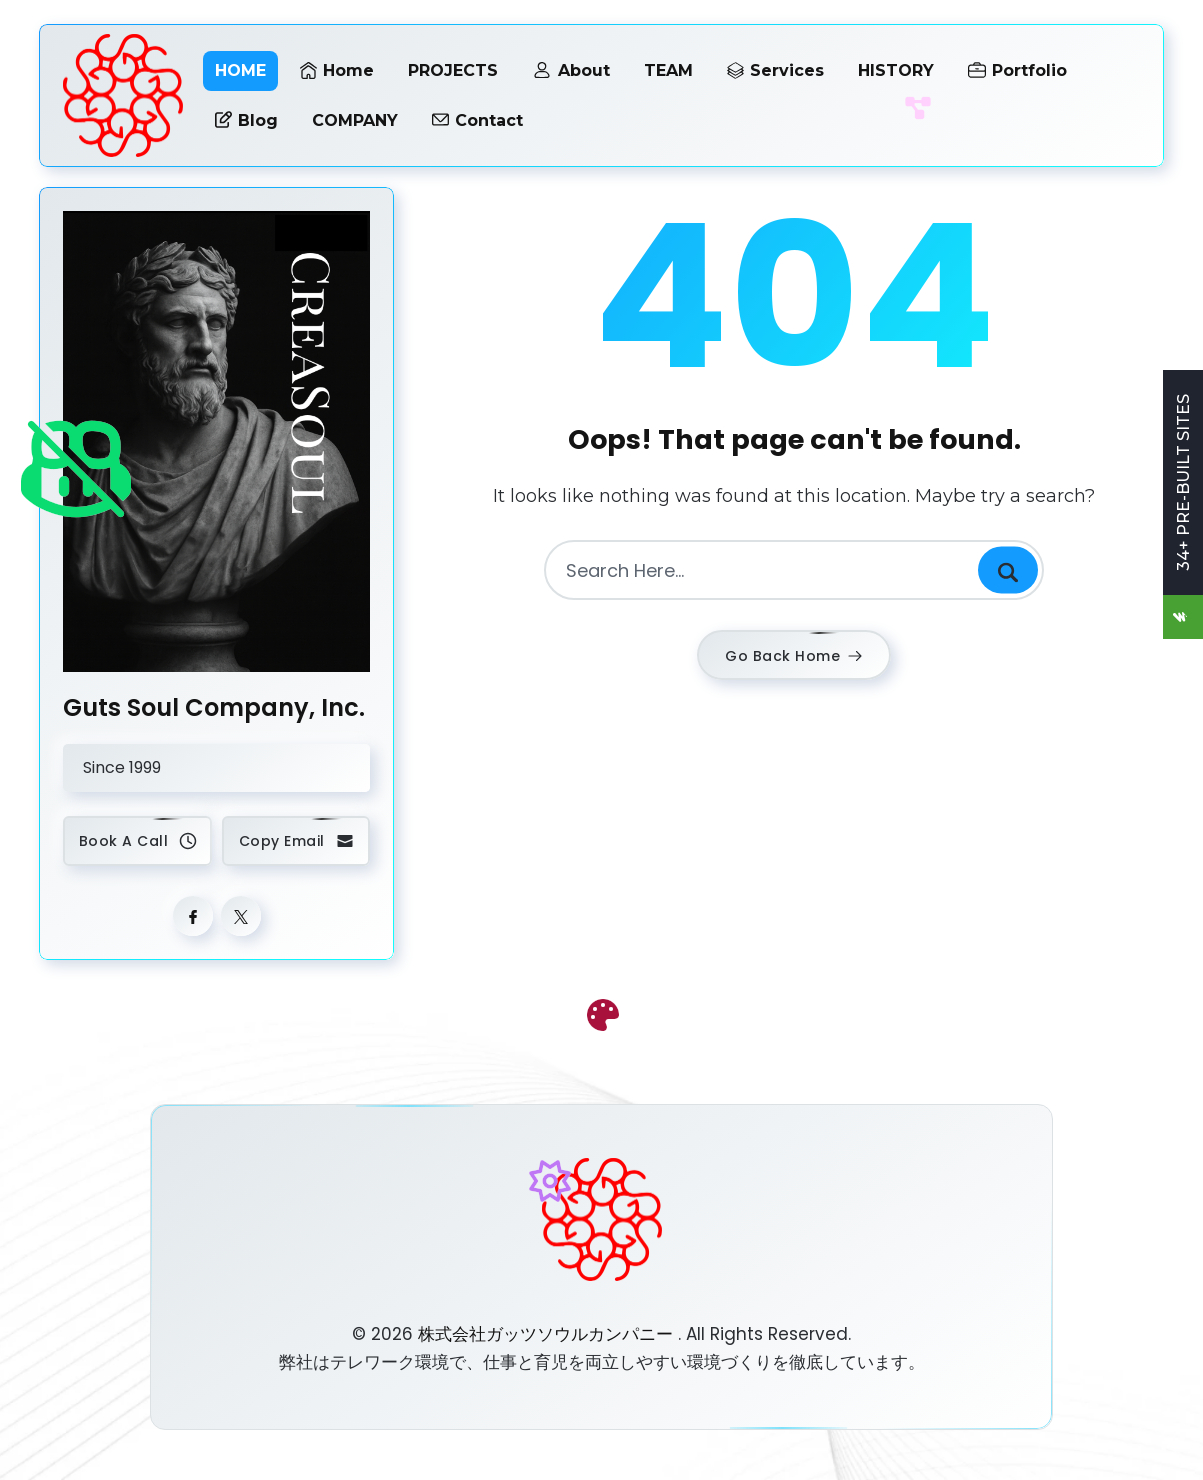 The image size is (1203, 1480). What do you see at coordinates (603, 1015) in the screenshot?
I see `access color and theme settings` at bounding box center [603, 1015].